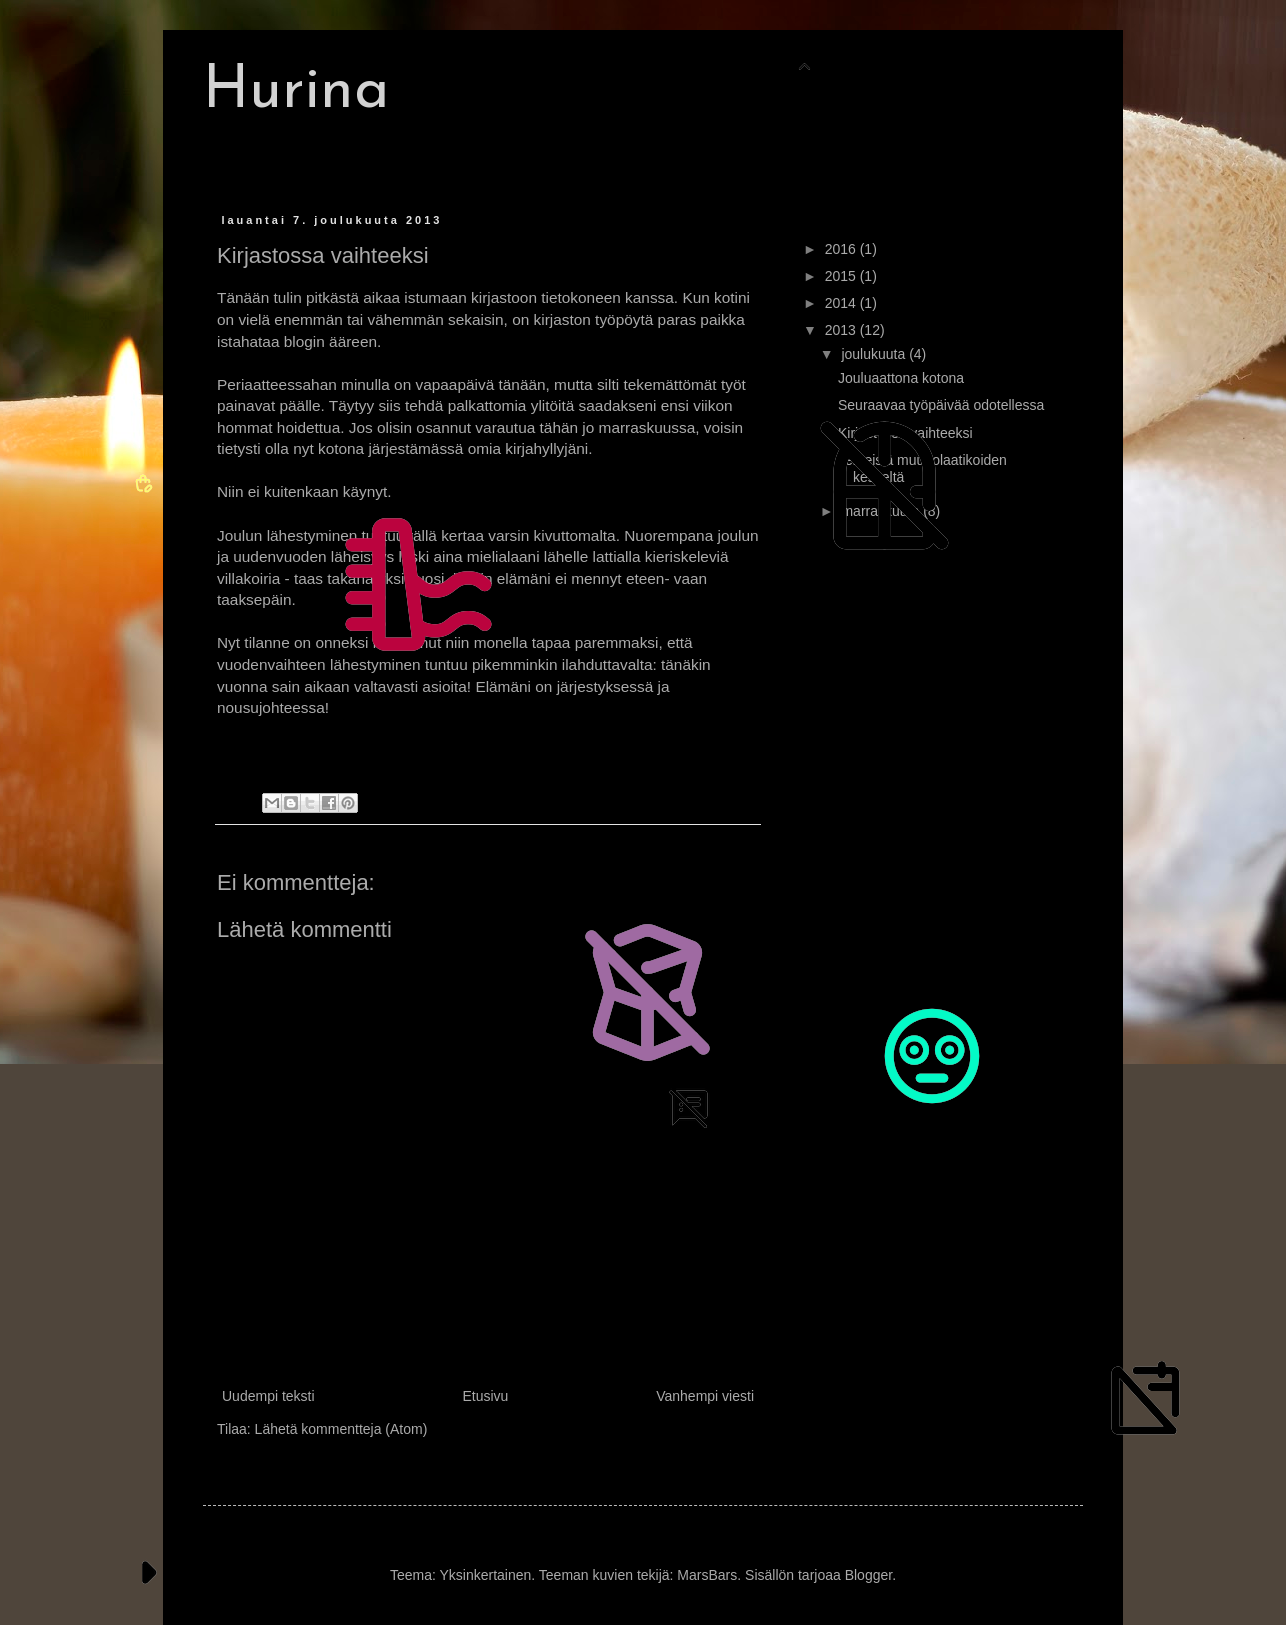 The image size is (1286, 1625). I want to click on collapse an expanded section, so click(804, 66).